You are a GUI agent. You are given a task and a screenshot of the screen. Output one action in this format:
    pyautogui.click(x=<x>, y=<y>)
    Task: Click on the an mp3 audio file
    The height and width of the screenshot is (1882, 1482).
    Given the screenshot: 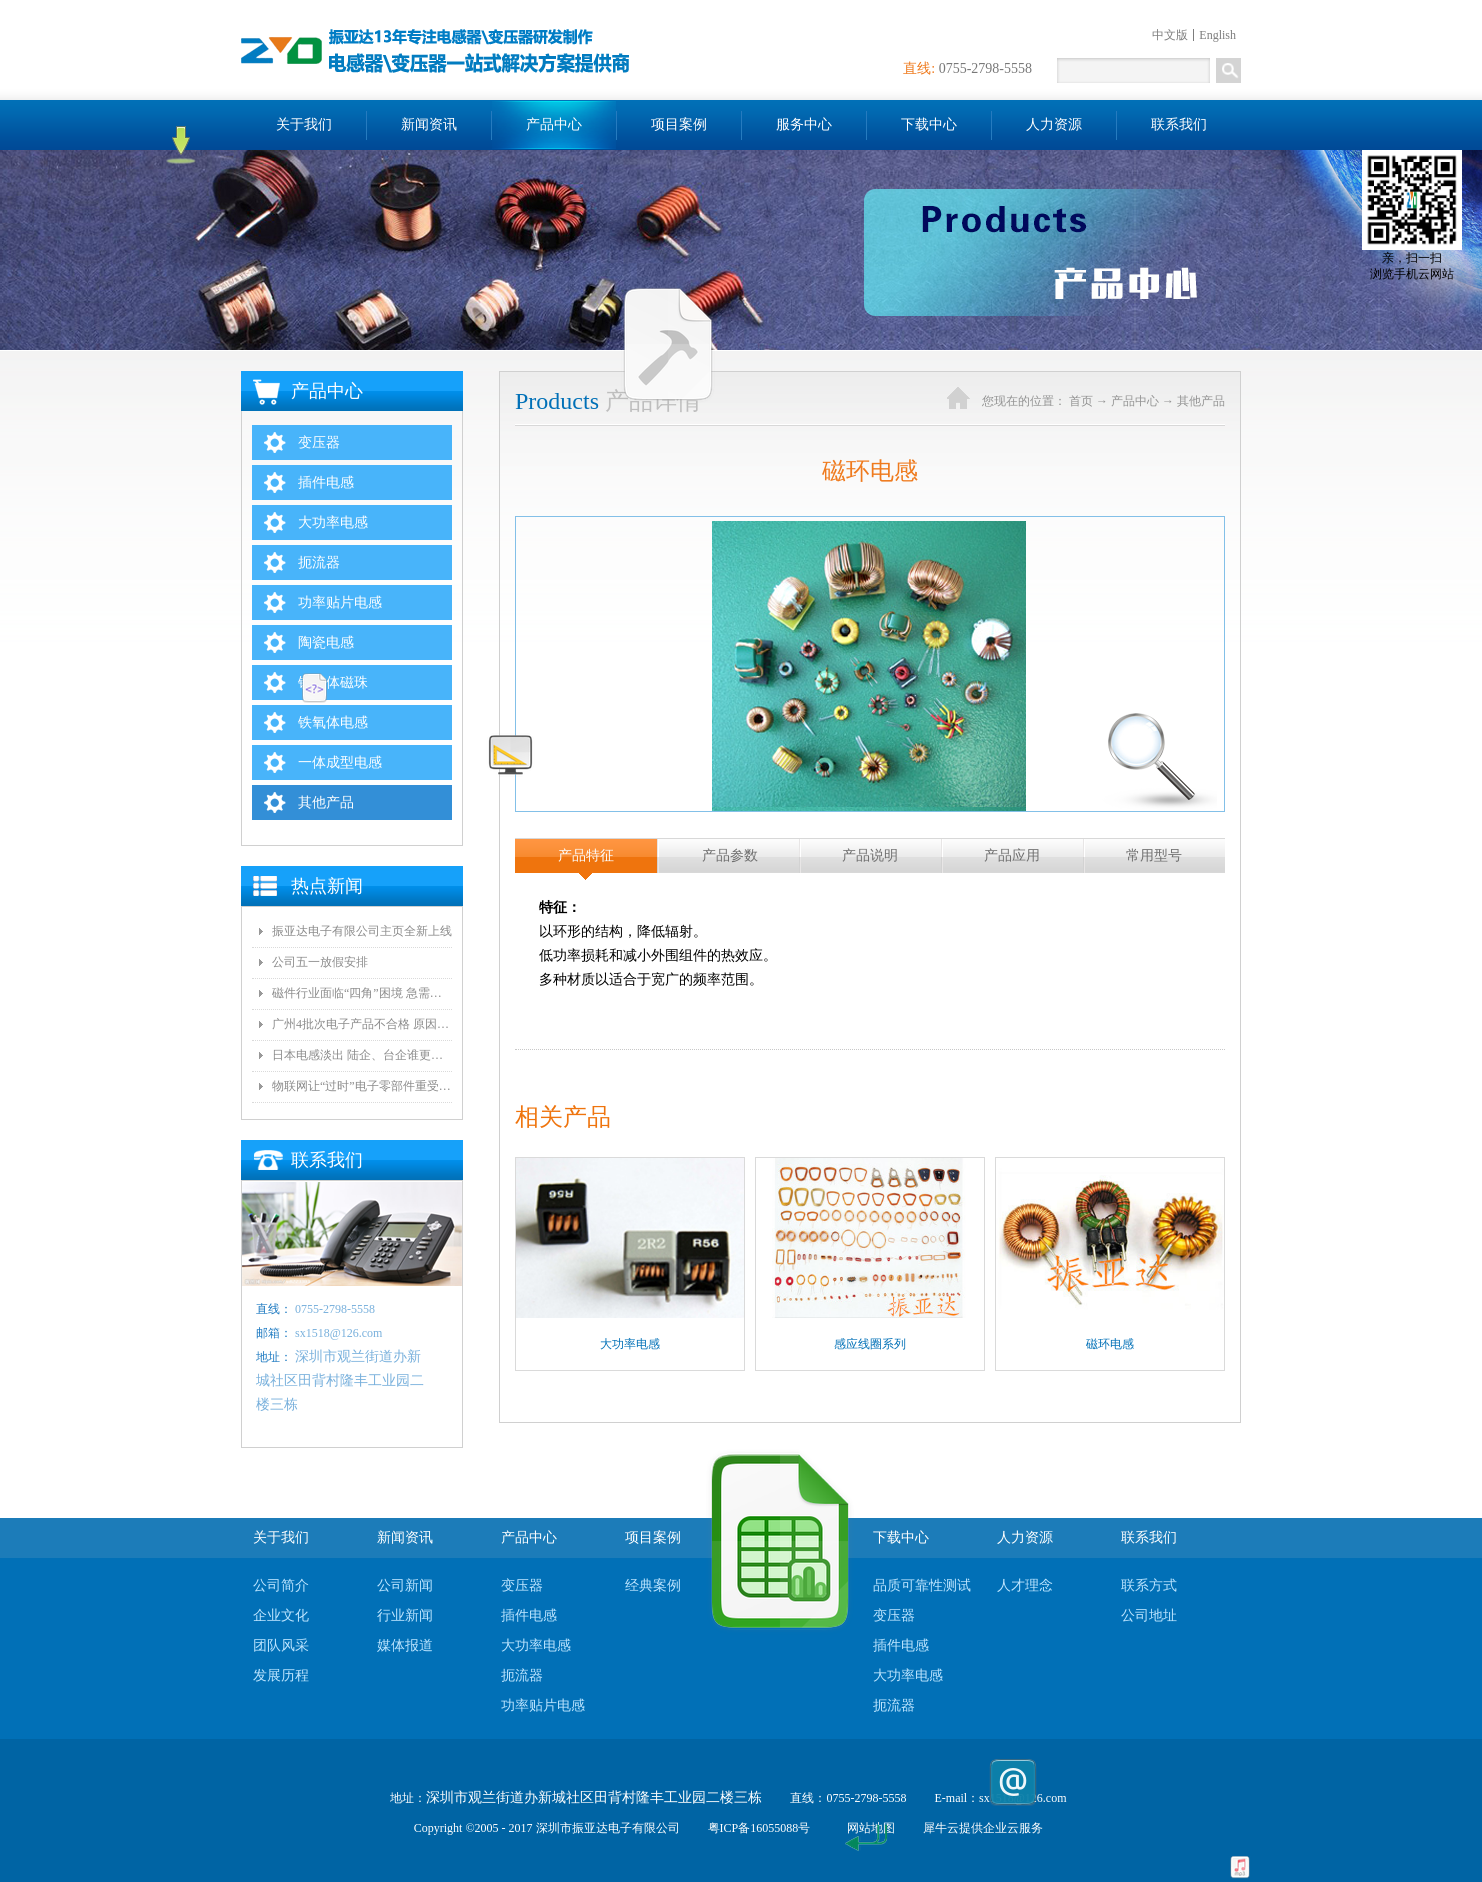 What is the action you would take?
    pyautogui.click(x=1240, y=1867)
    